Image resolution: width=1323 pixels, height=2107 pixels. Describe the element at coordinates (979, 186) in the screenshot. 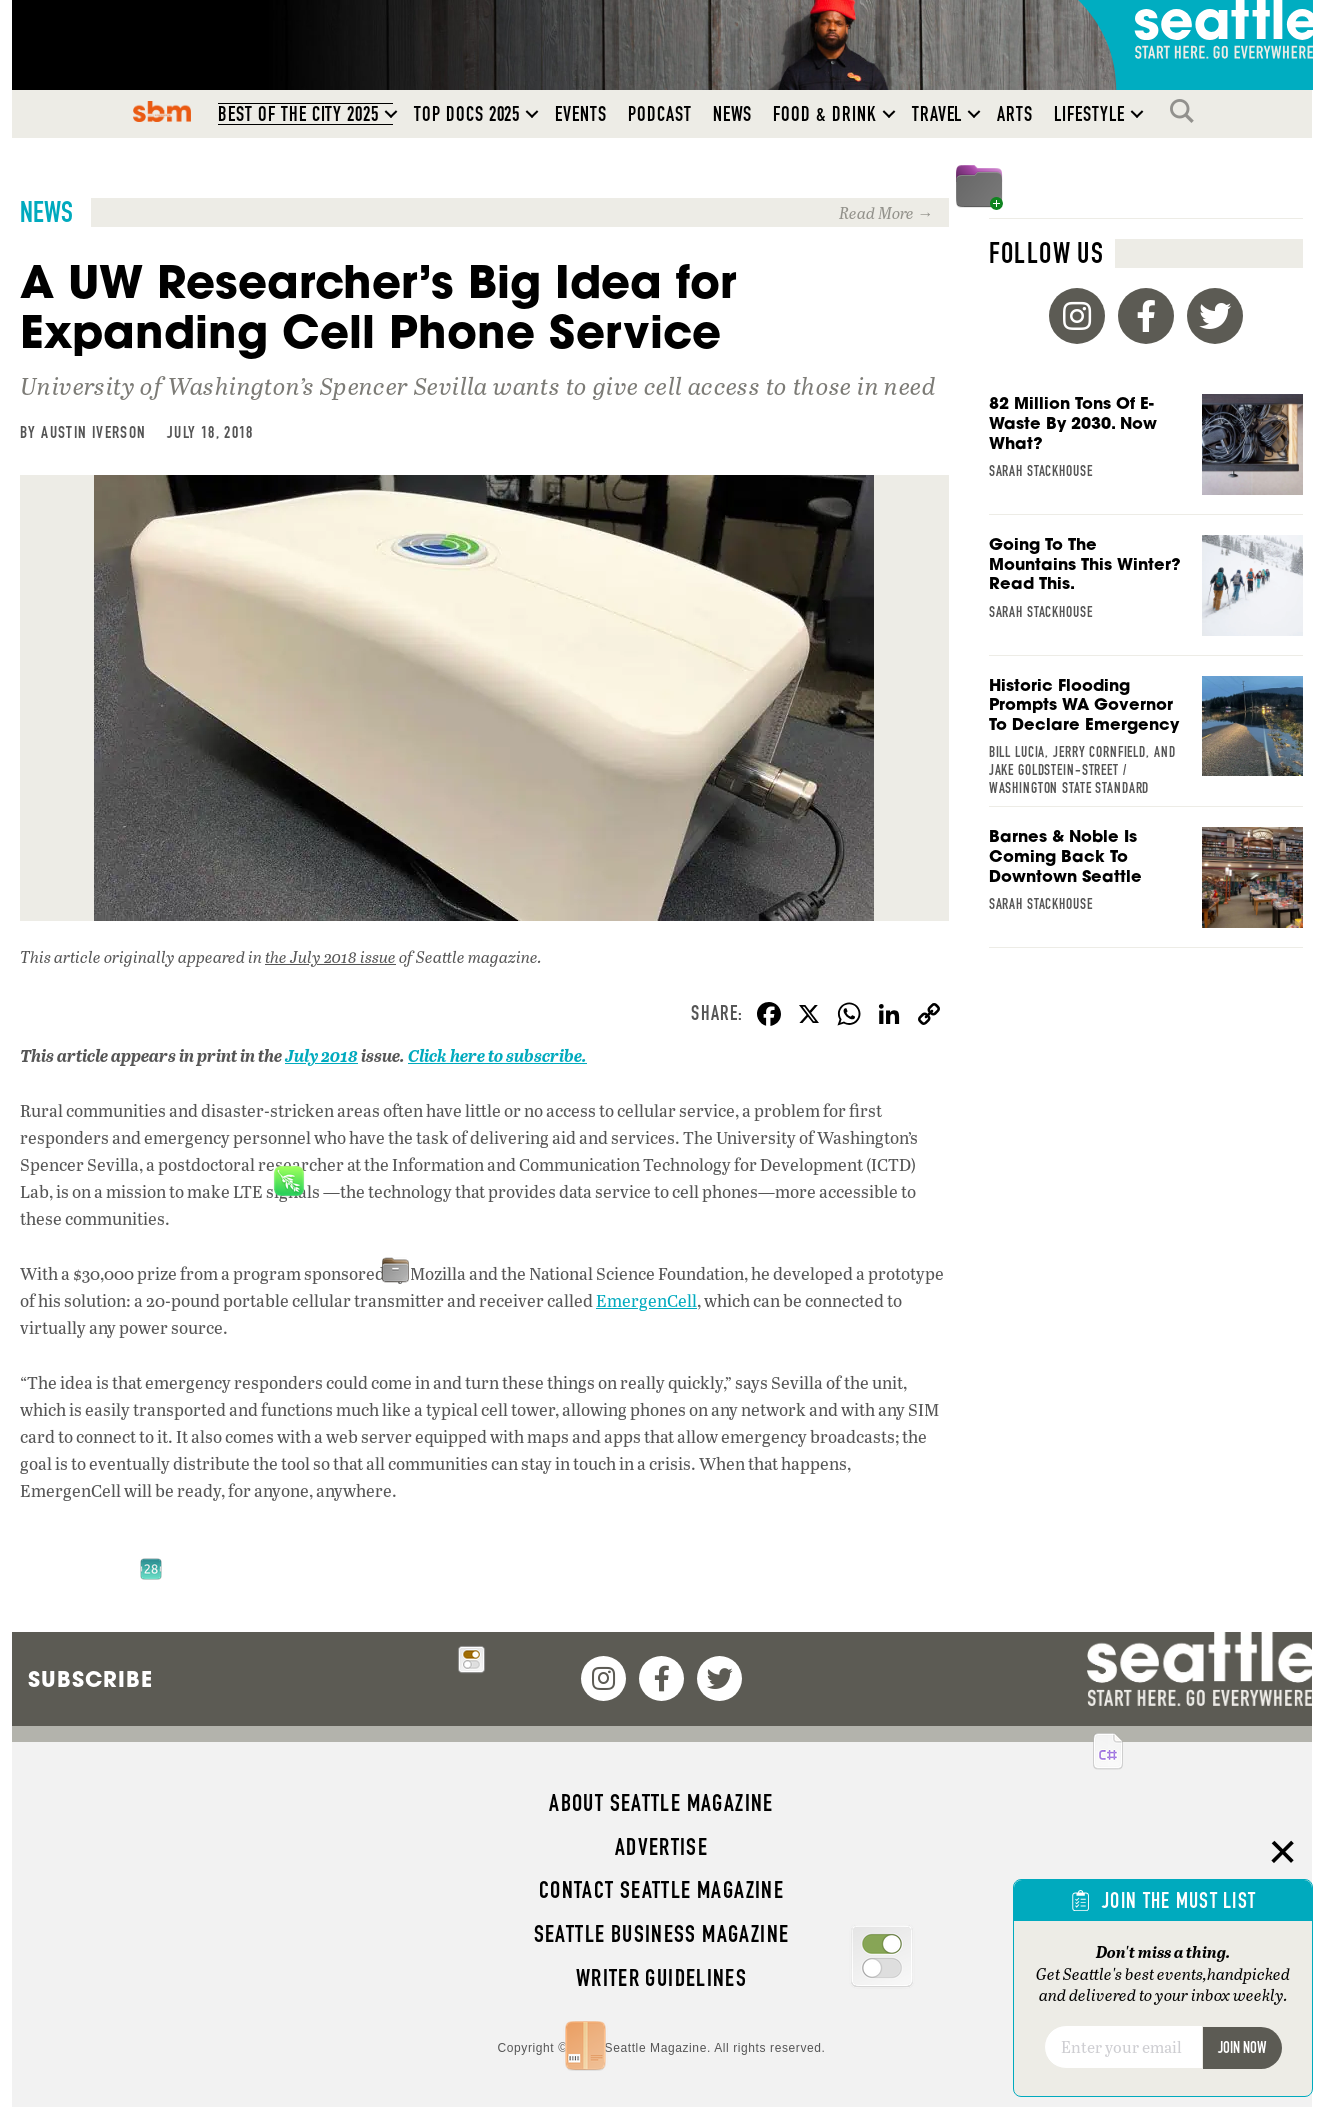

I see `create a new folder` at that location.